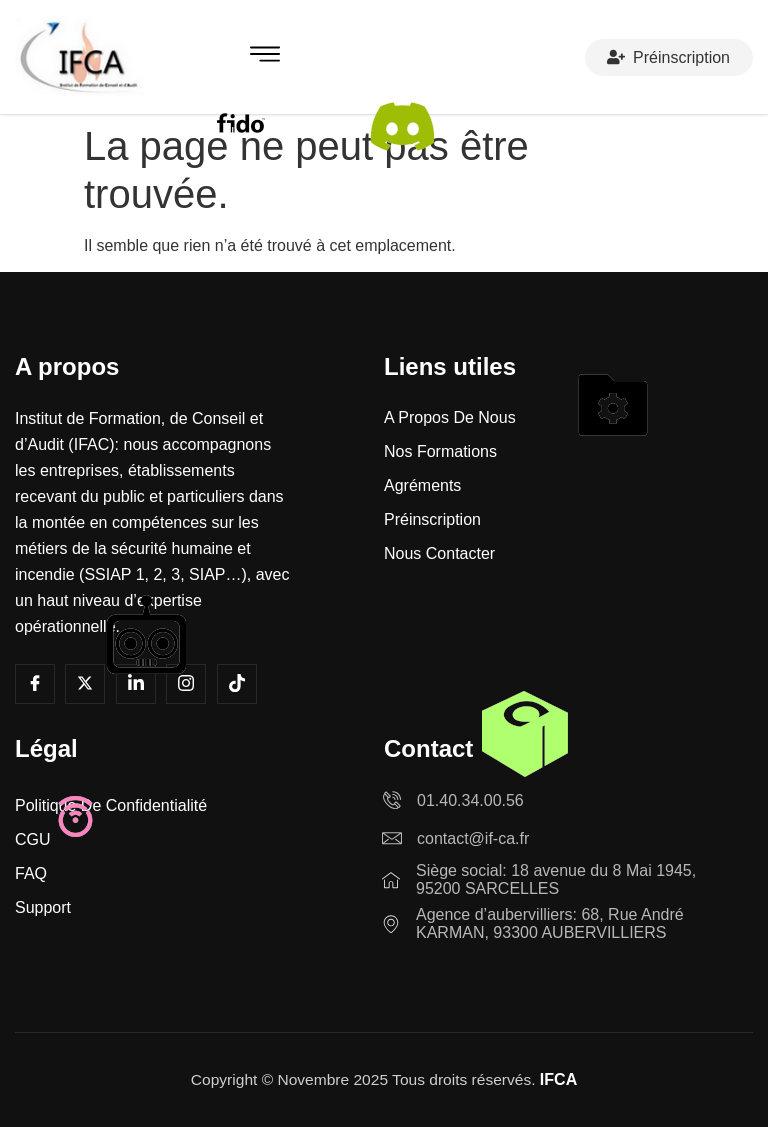 The height and width of the screenshot is (1127, 768). Describe the element at coordinates (613, 405) in the screenshot. I see `access folder settings or preferences` at that location.